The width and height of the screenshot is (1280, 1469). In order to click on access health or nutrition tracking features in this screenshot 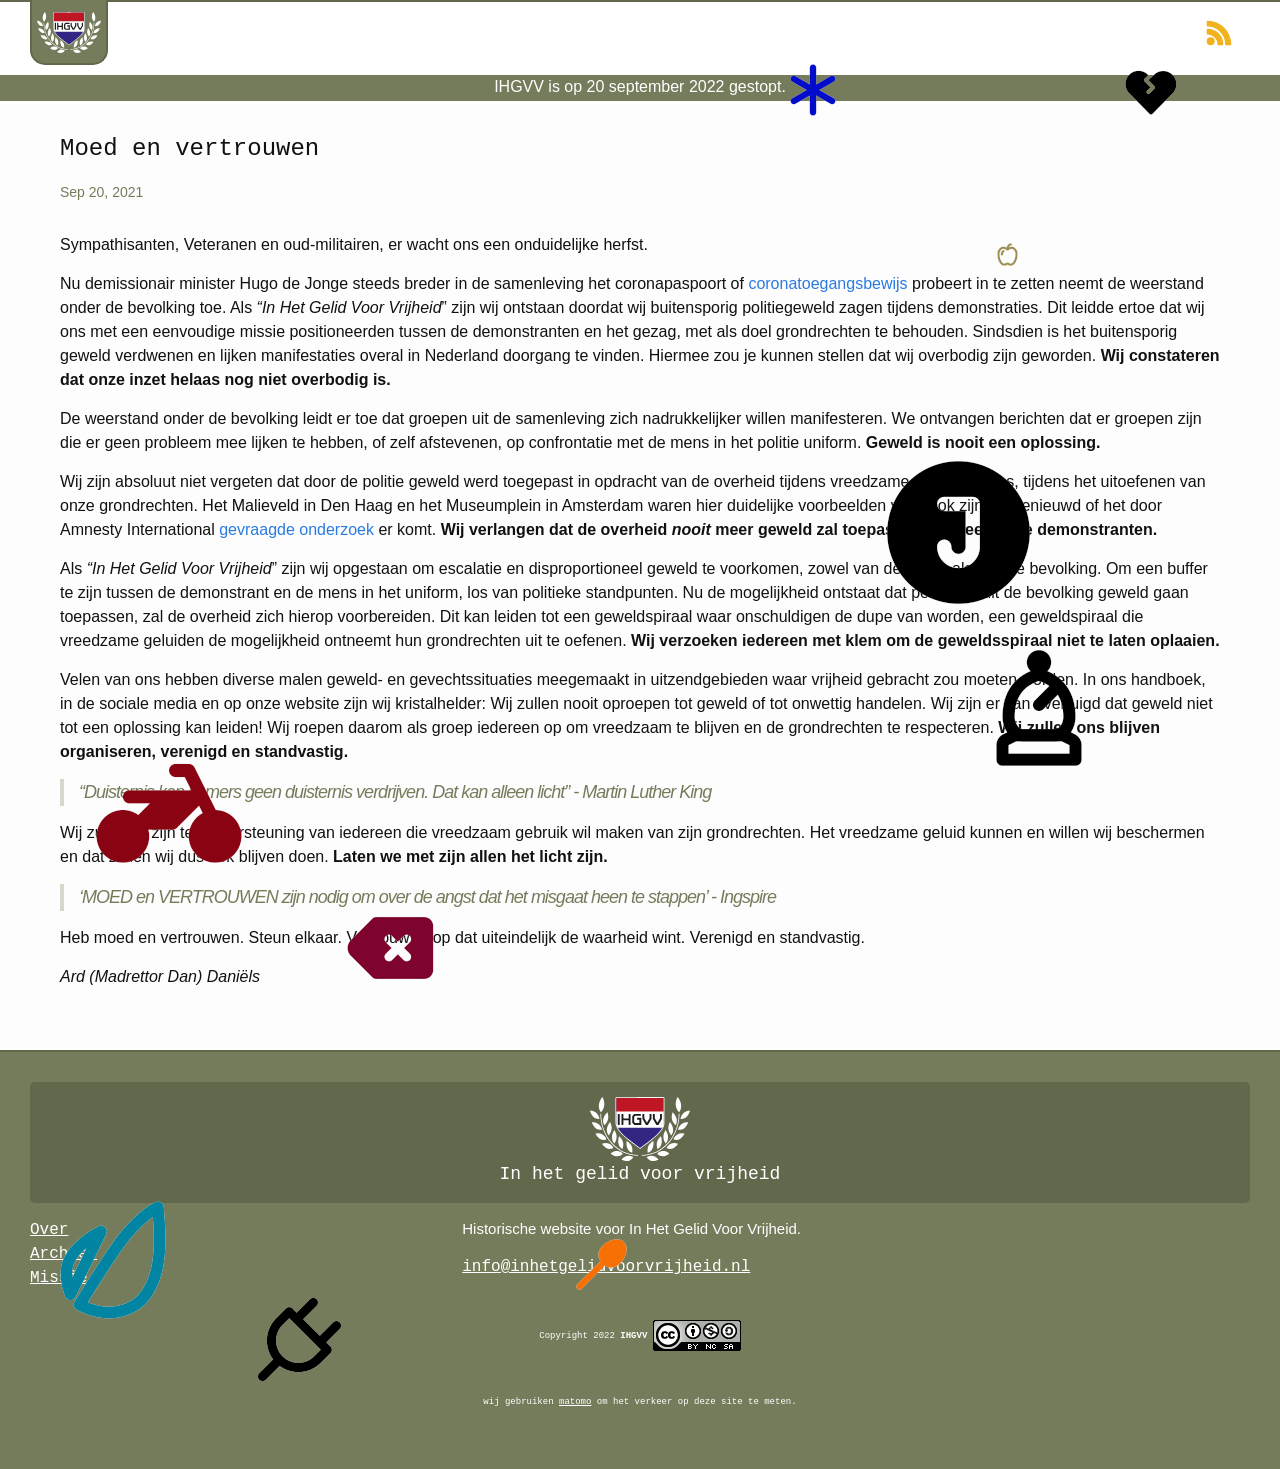, I will do `click(1007, 254)`.